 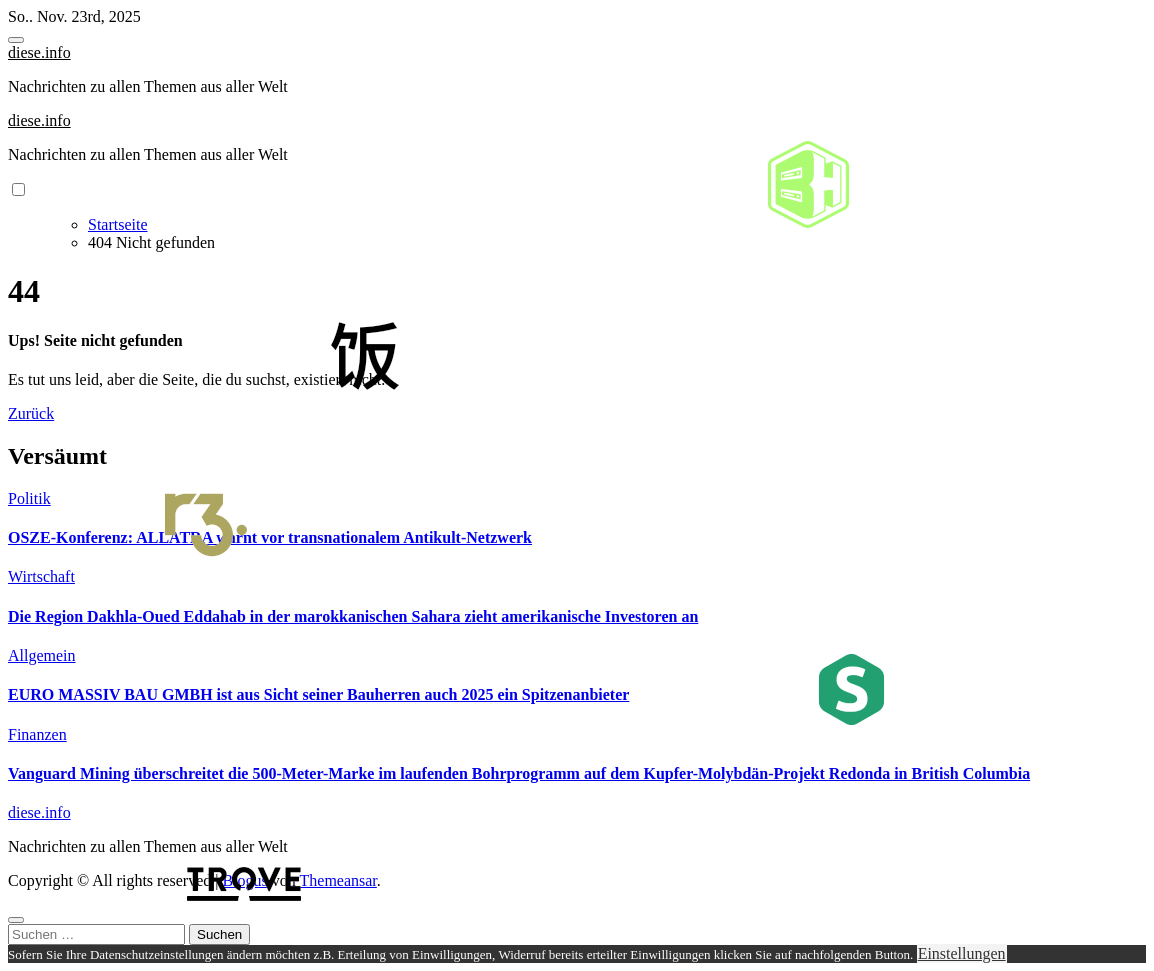 What do you see at coordinates (206, 525) in the screenshot?
I see `r3 company logo` at bounding box center [206, 525].